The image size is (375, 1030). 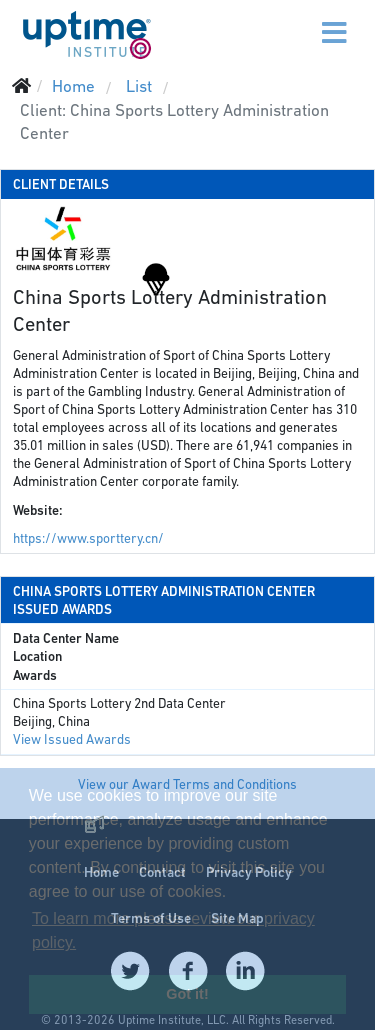 I want to click on start recording audio or video, so click(x=140, y=48).